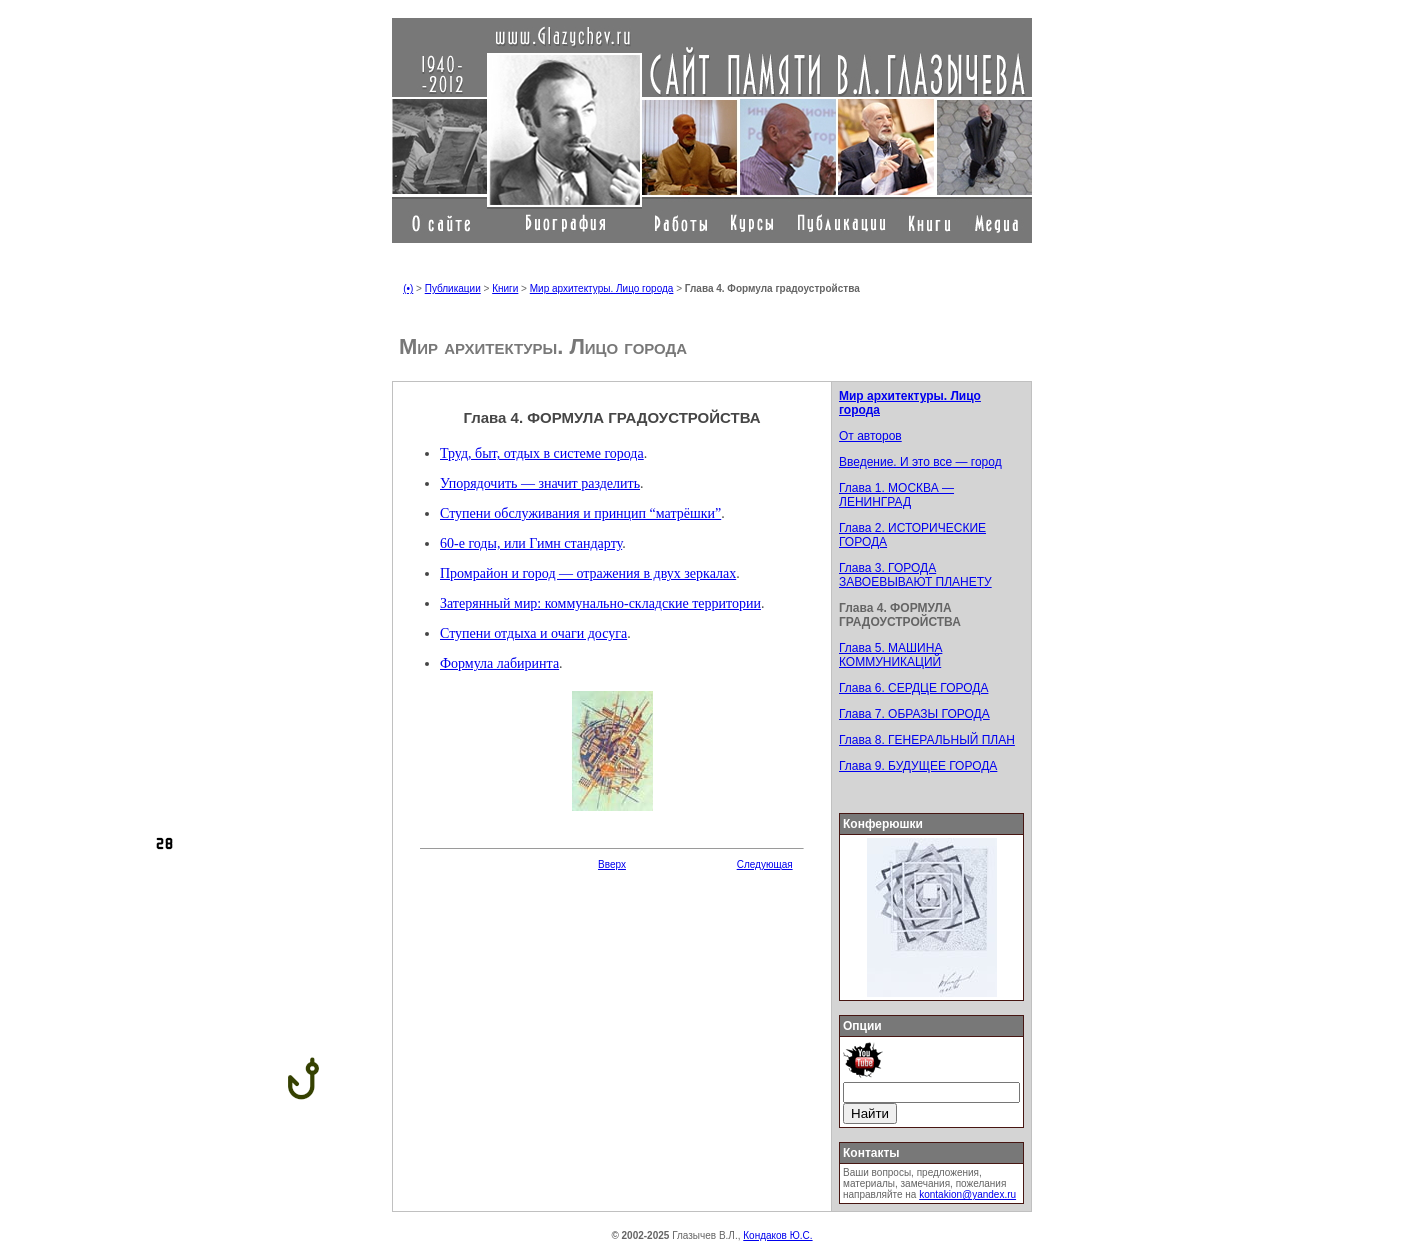  Describe the element at coordinates (164, 843) in the screenshot. I see `indicates day 28 on a calendar` at that location.